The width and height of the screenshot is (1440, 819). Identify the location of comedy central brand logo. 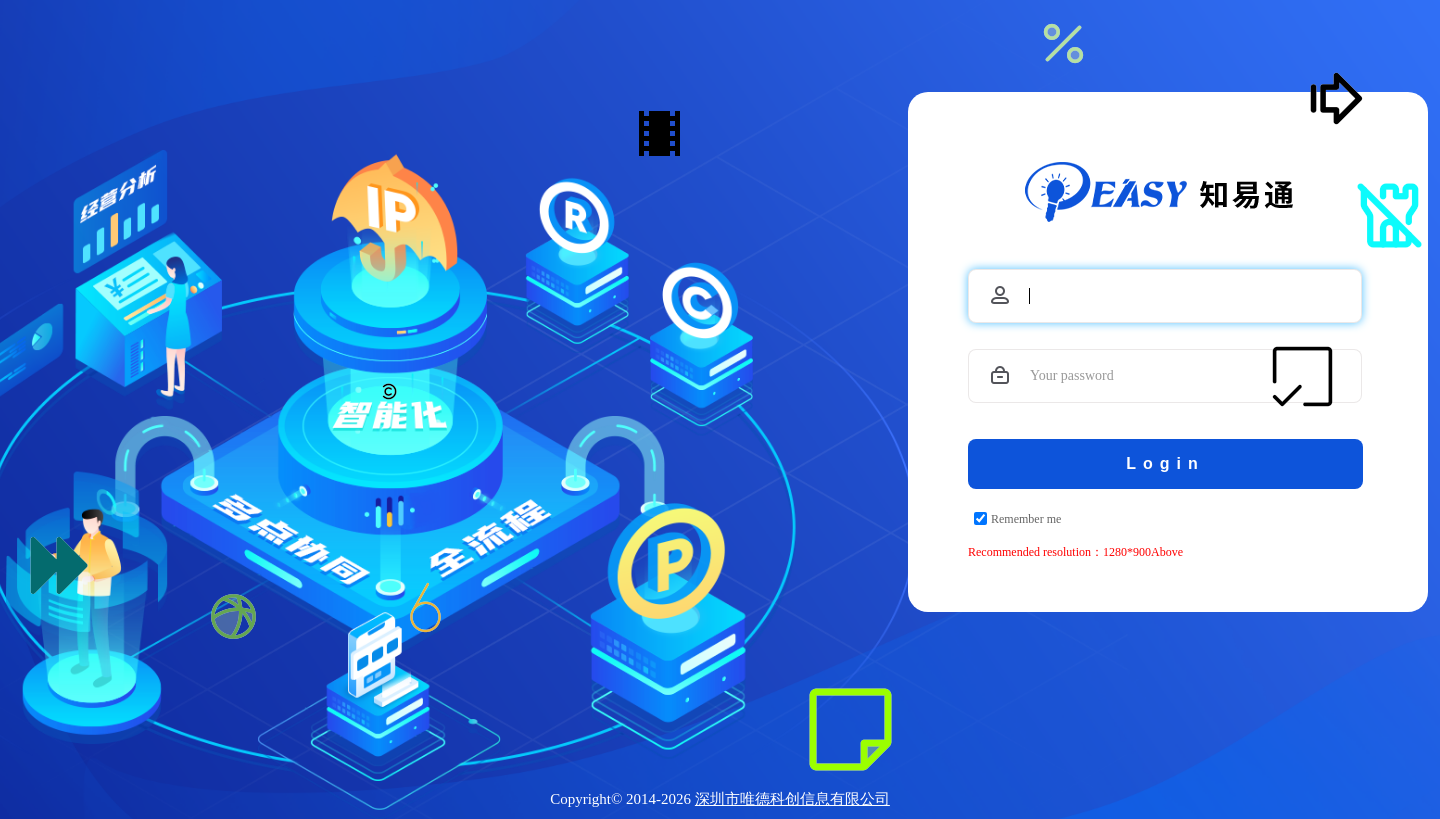
(389, 391).